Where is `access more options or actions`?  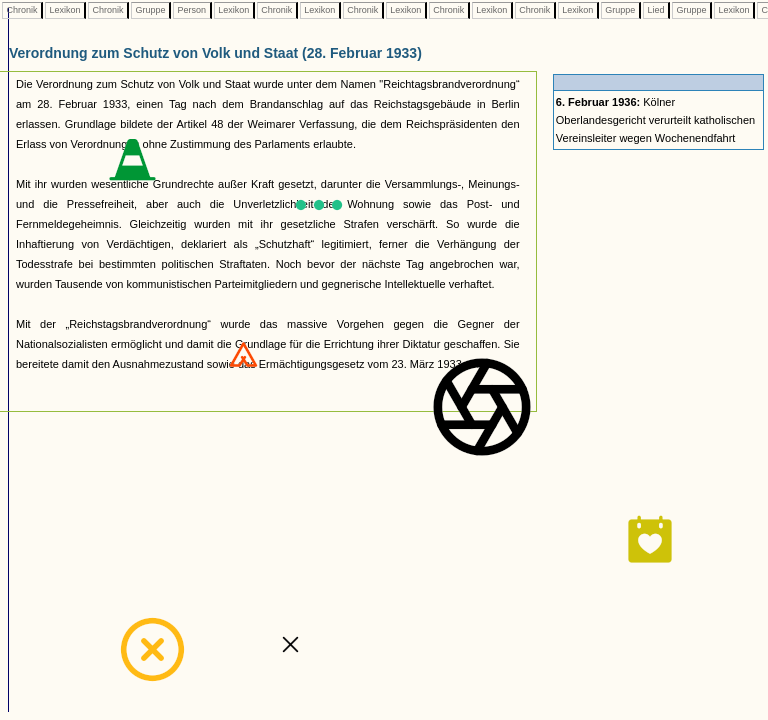
access more options or actions is located at coordinates (319, 205).